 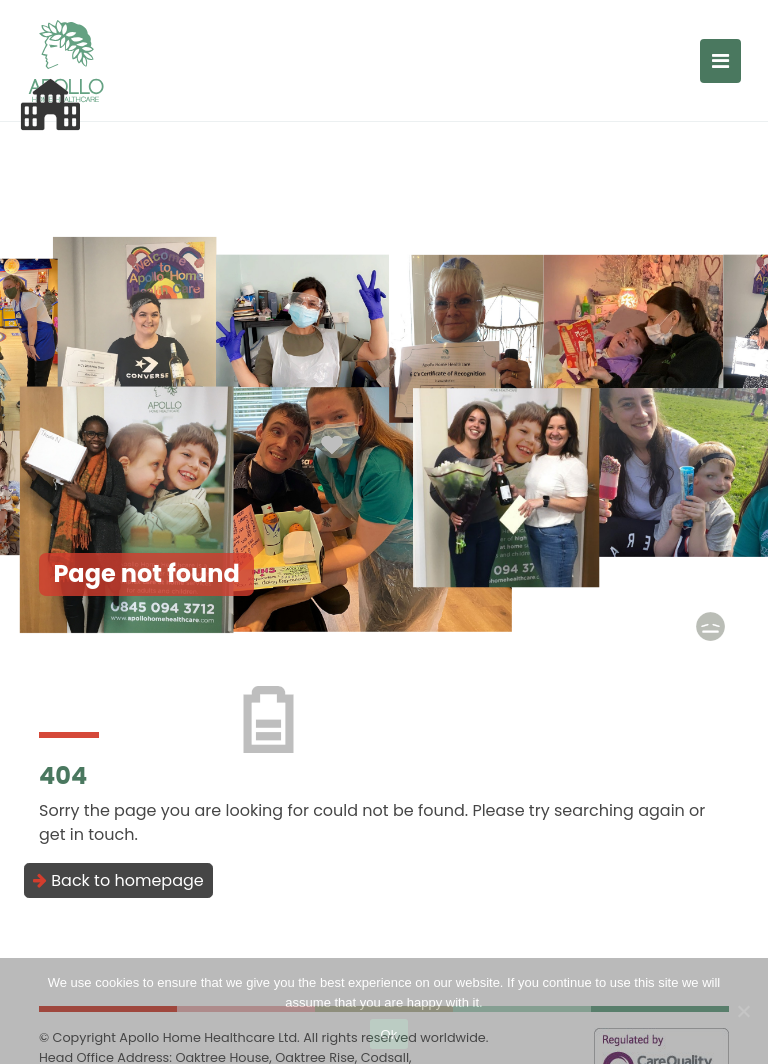 What do you see at coordinates (332, 445) in the screenshot?
I see `mark item as favorite` at bounding box center [332, 445].